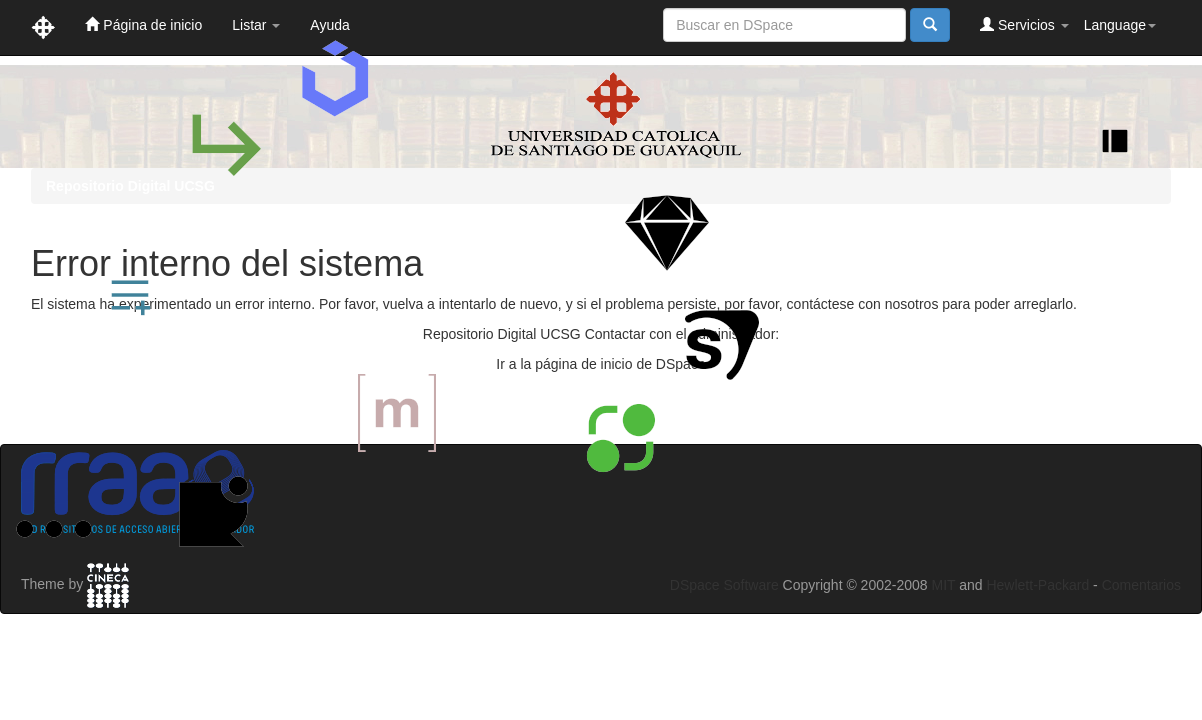 The width and height of the screenshot is (1202, 720). I want to click on open matrix messaging app, so click(397, 413).